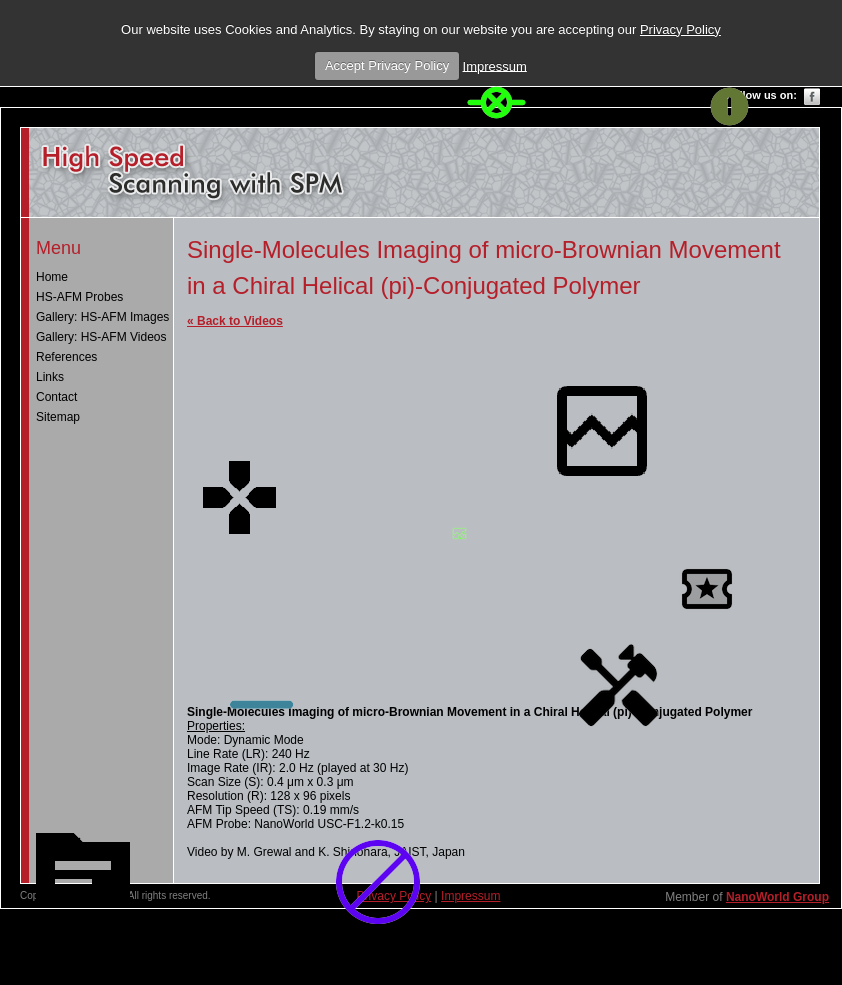 This screenshot has height=985, width=842. I want to click on collapse or minimize a section, so click(263, 706).